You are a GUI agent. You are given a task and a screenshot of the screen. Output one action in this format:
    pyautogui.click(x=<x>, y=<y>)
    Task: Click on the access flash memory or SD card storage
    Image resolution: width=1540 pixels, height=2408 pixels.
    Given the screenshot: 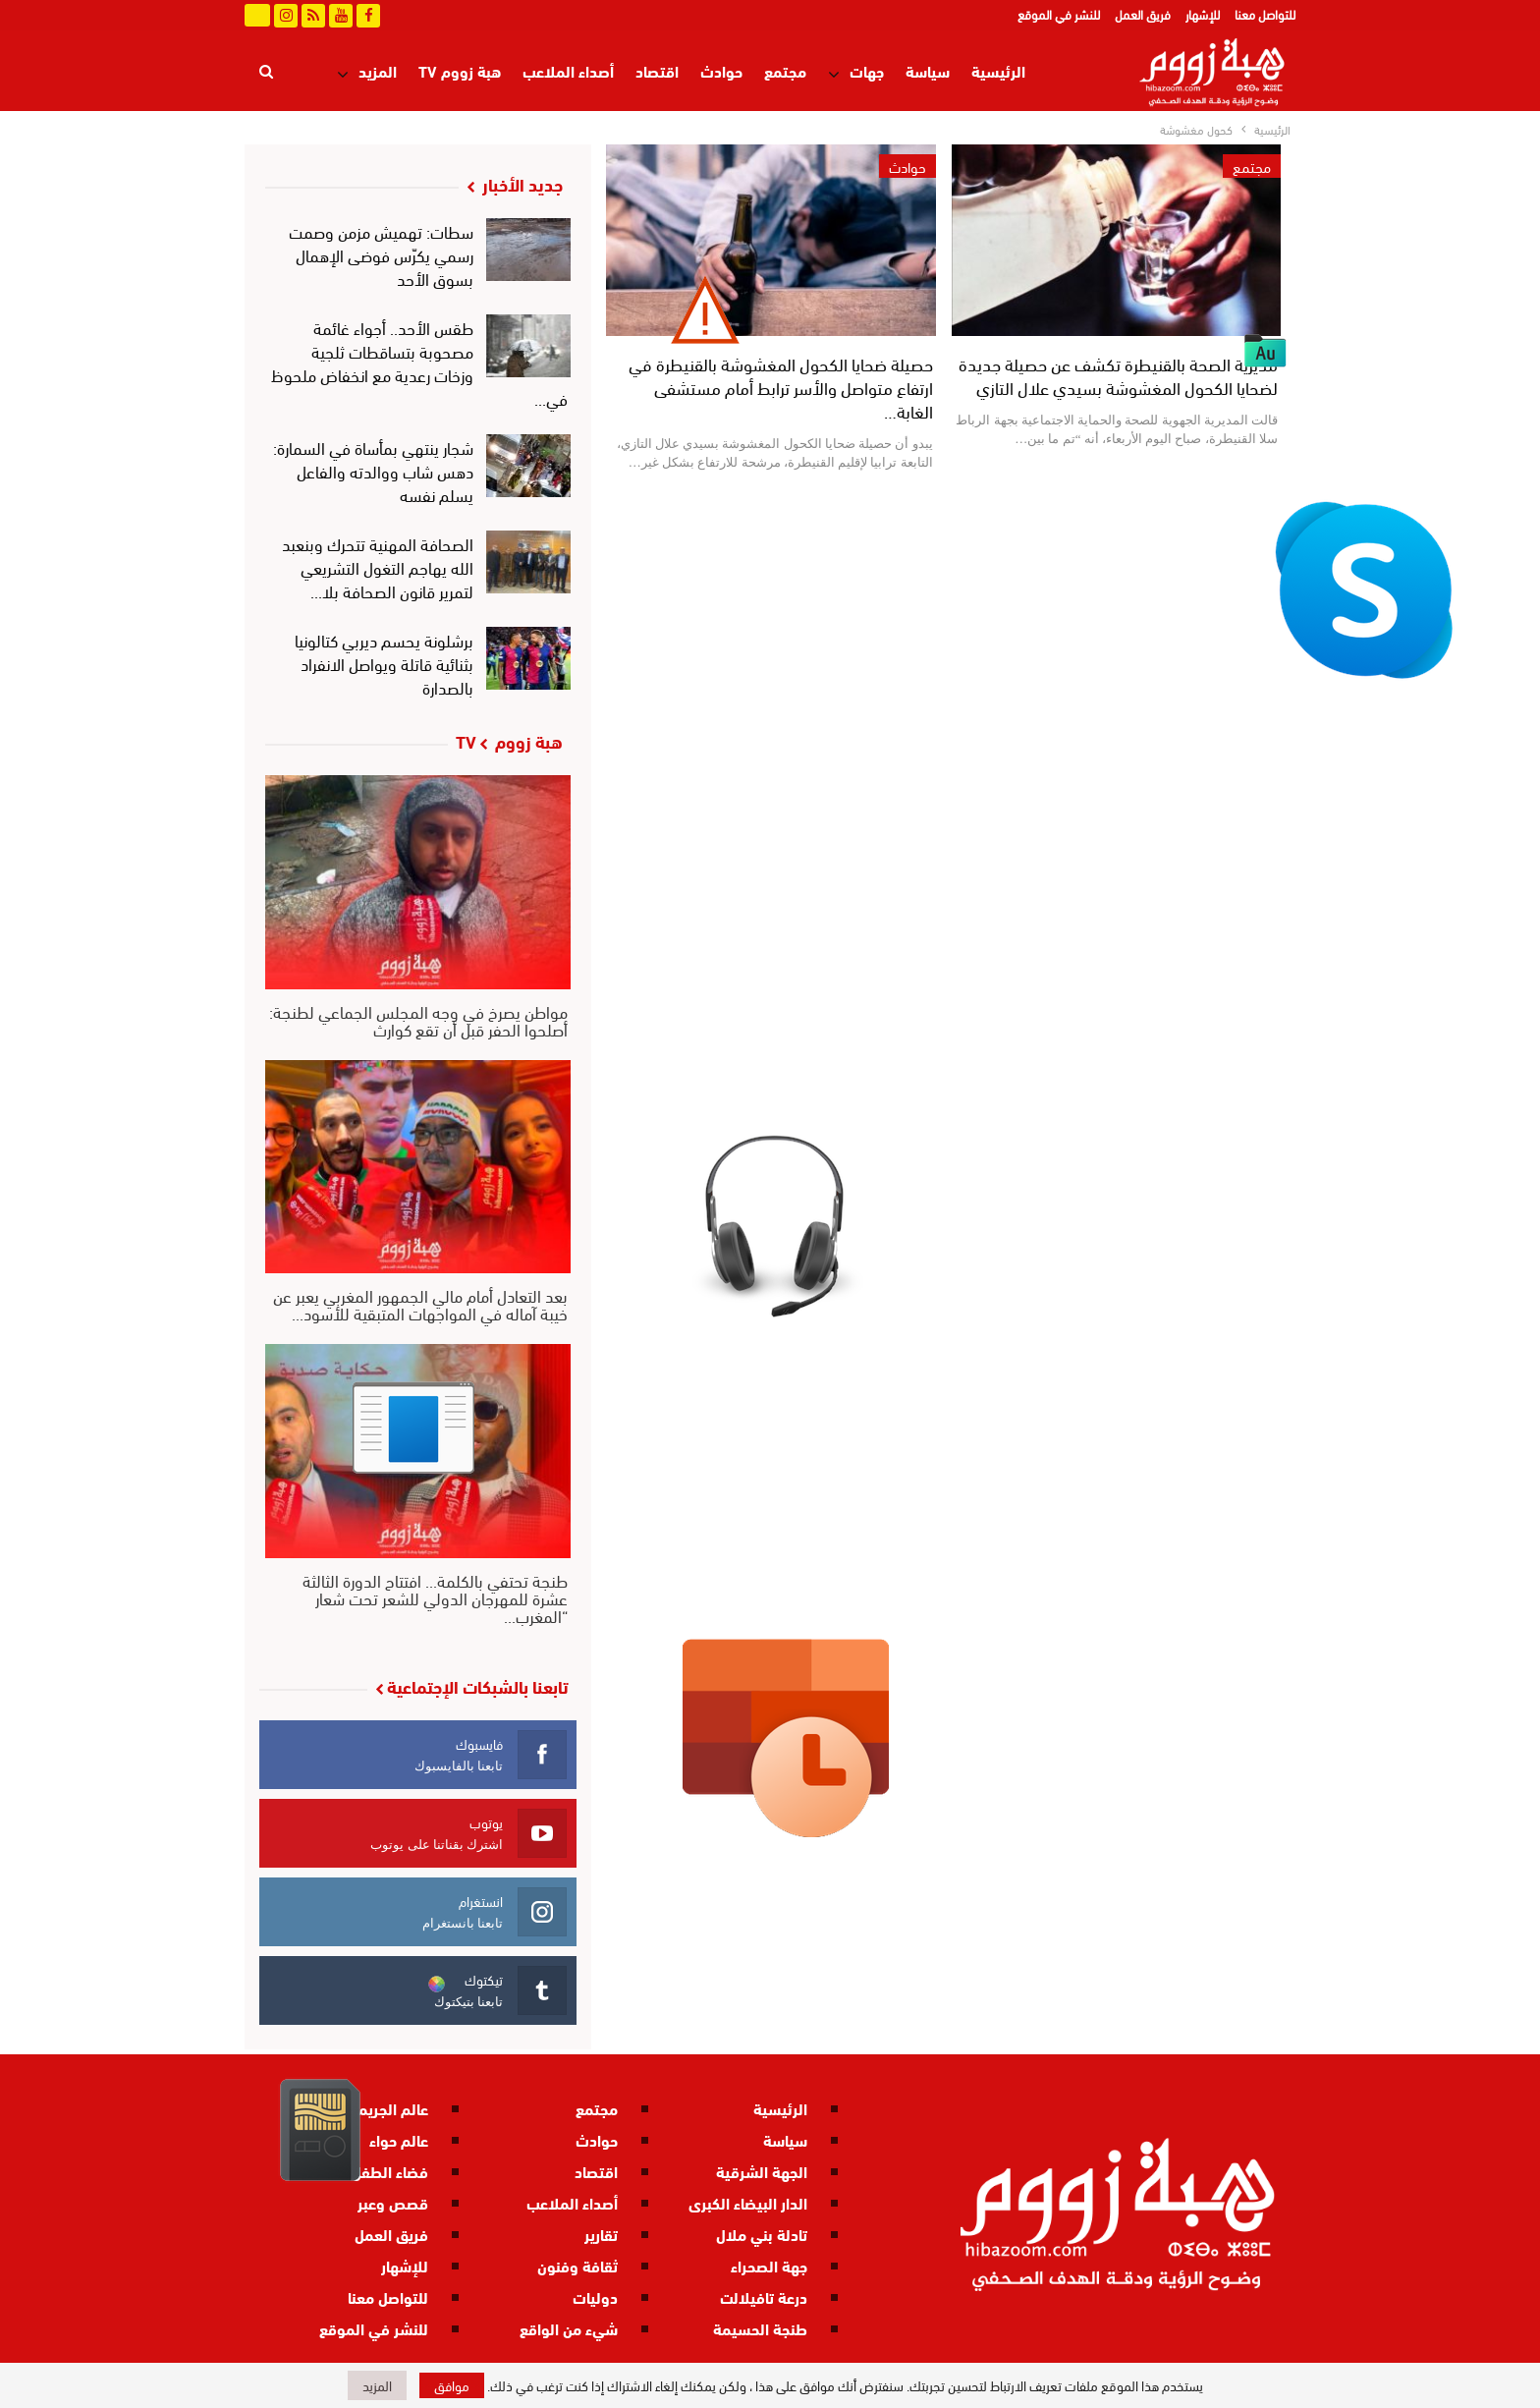 What is the action you would take?
    pyautogui.click(x=320, y=2130)
    